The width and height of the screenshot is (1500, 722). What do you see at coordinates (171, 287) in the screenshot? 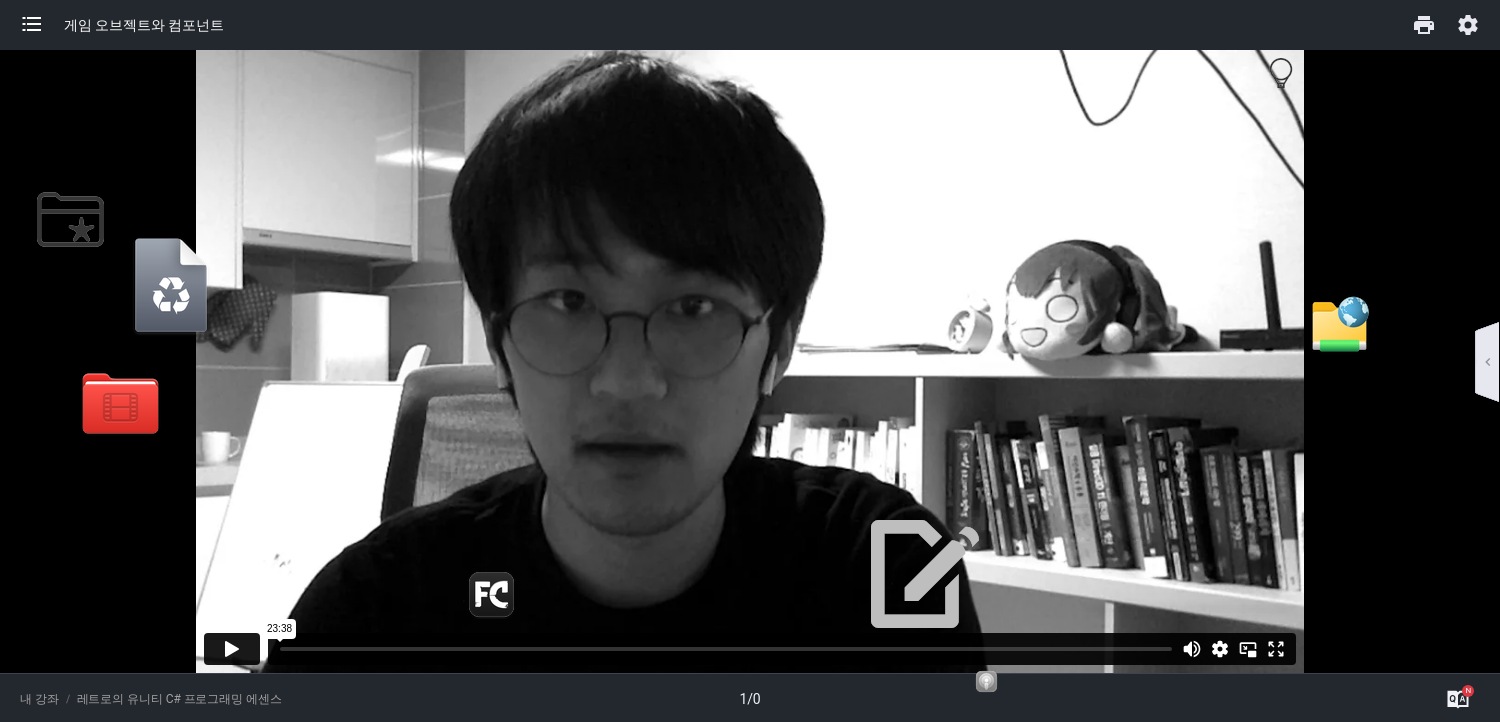
I see `a file marked for deletion` at bounding box center [171, 287].